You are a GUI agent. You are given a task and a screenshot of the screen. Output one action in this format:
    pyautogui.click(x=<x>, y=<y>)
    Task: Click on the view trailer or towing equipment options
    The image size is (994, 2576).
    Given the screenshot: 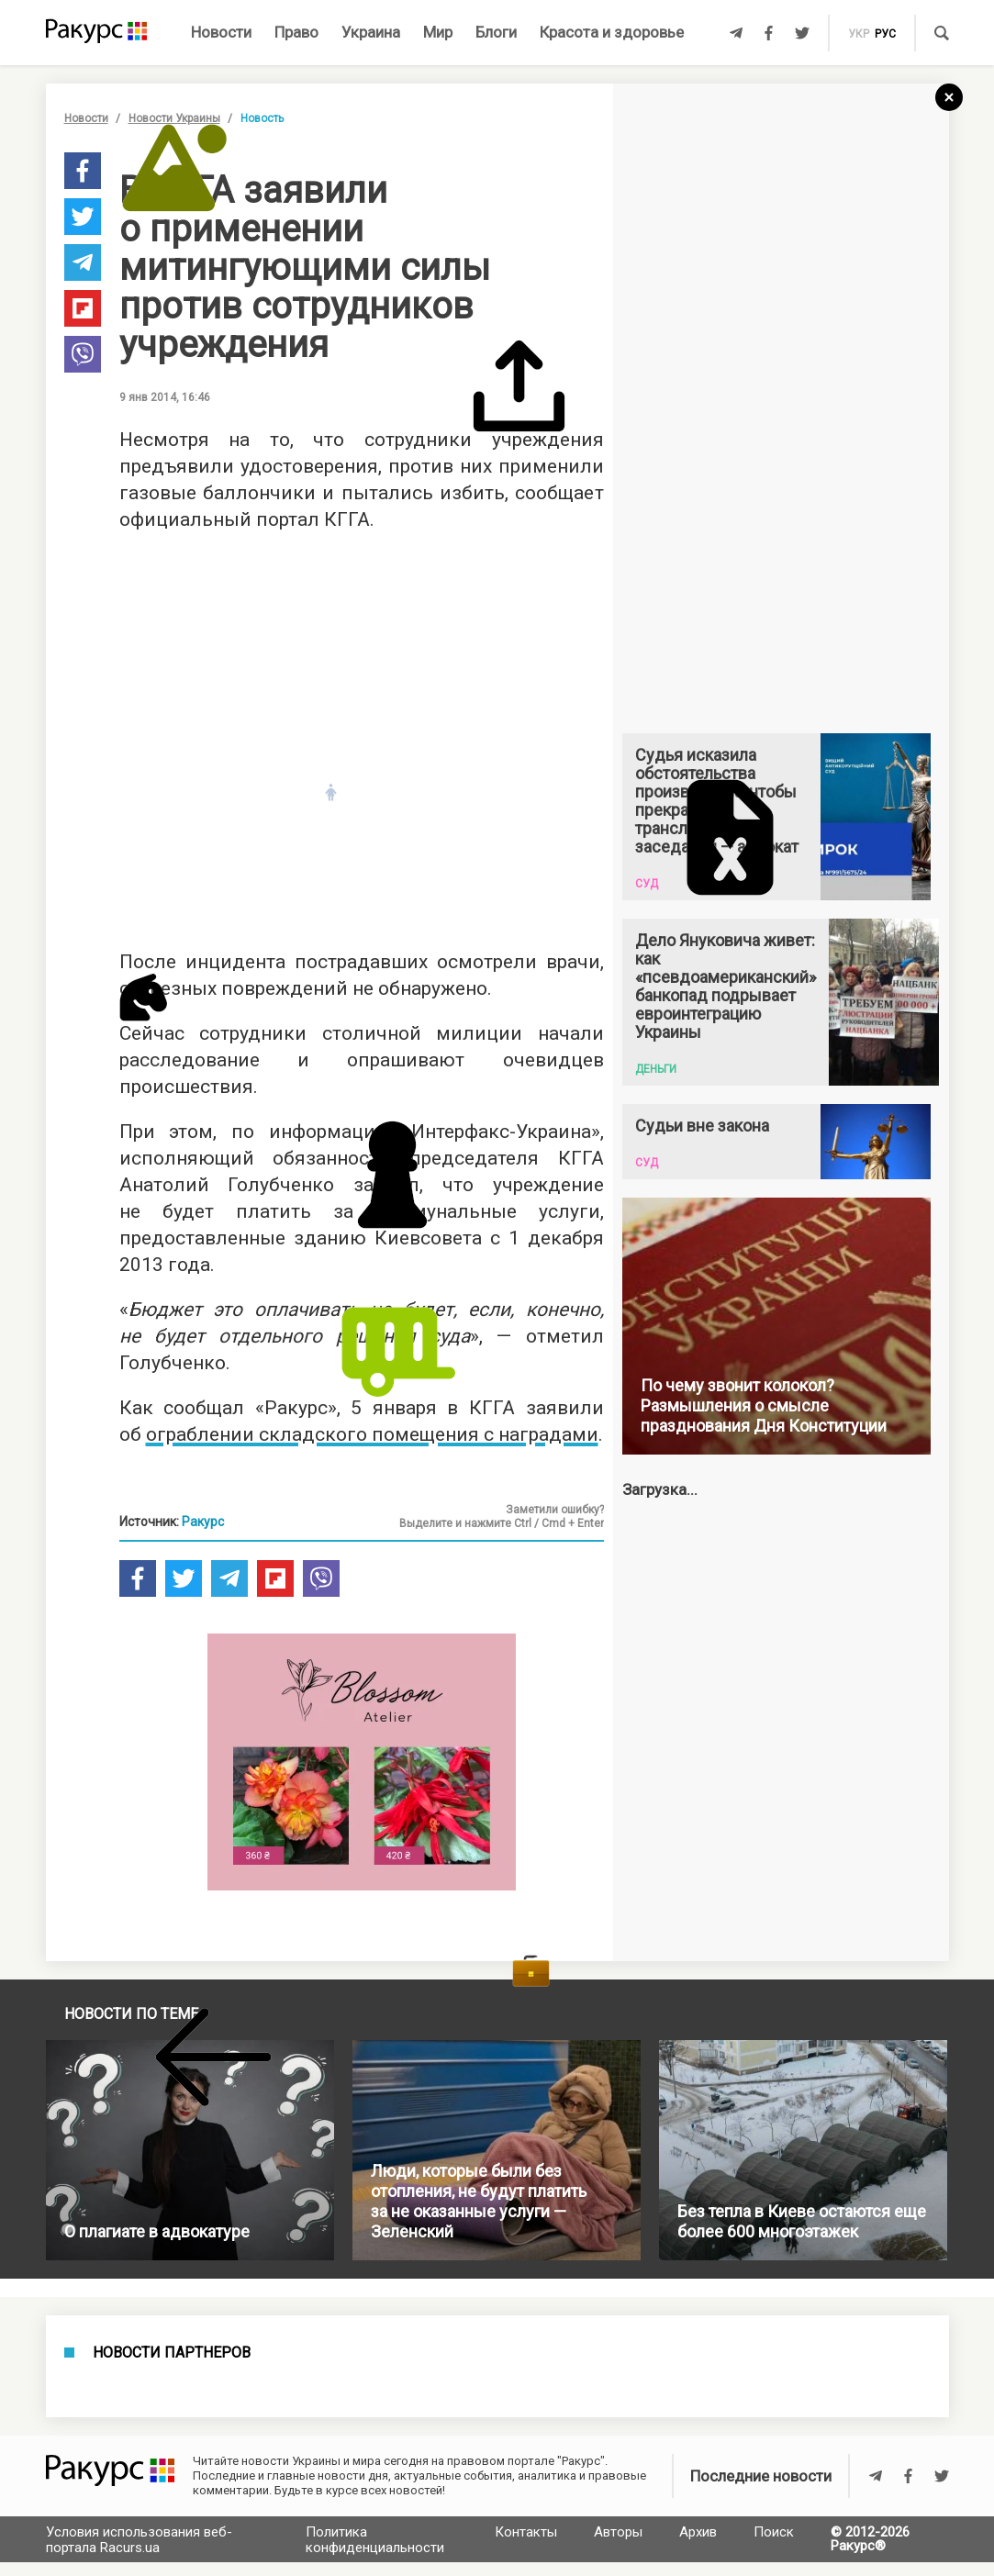 What is the action you would take?
    pyautogui.click(x=396, y=1349)
    